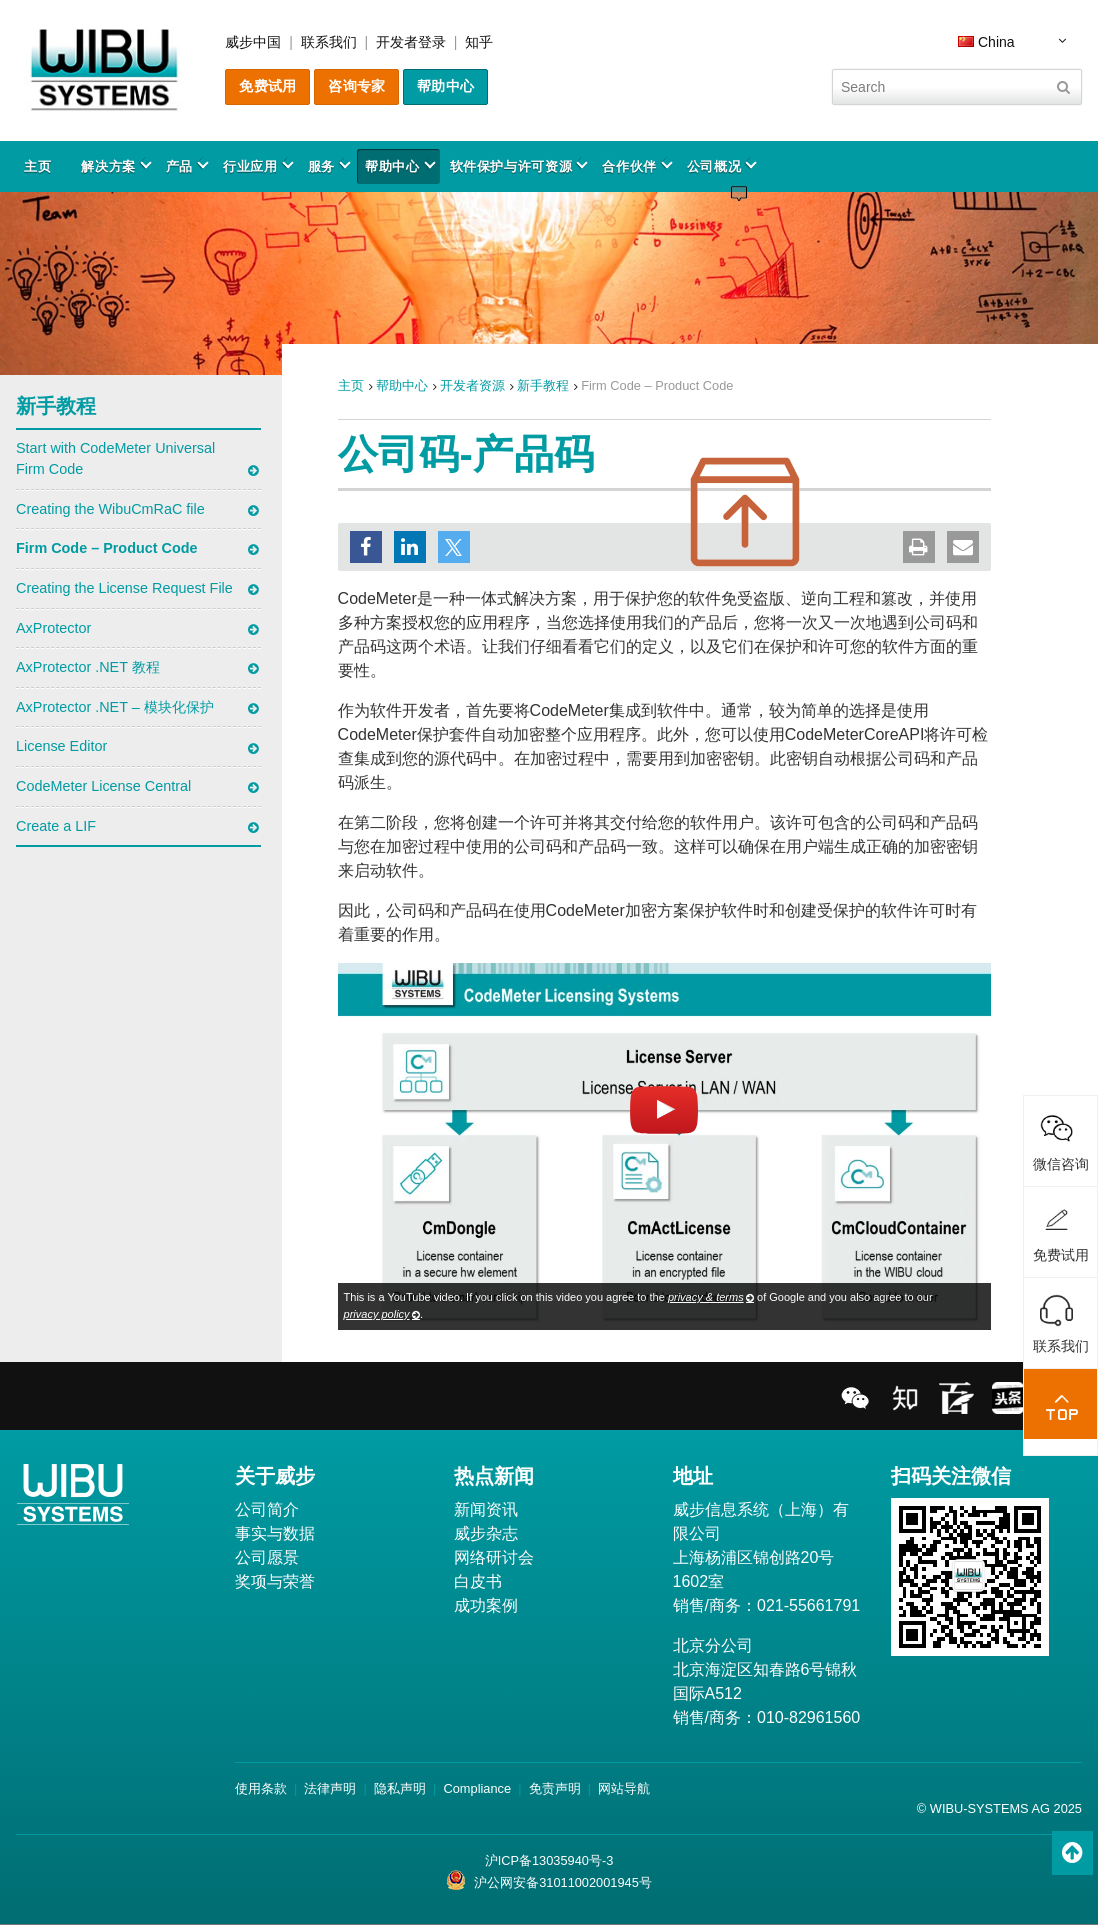  Describe the element at coordinates (745, 512) in the screenshot. I see `upload a file or package` at that location.